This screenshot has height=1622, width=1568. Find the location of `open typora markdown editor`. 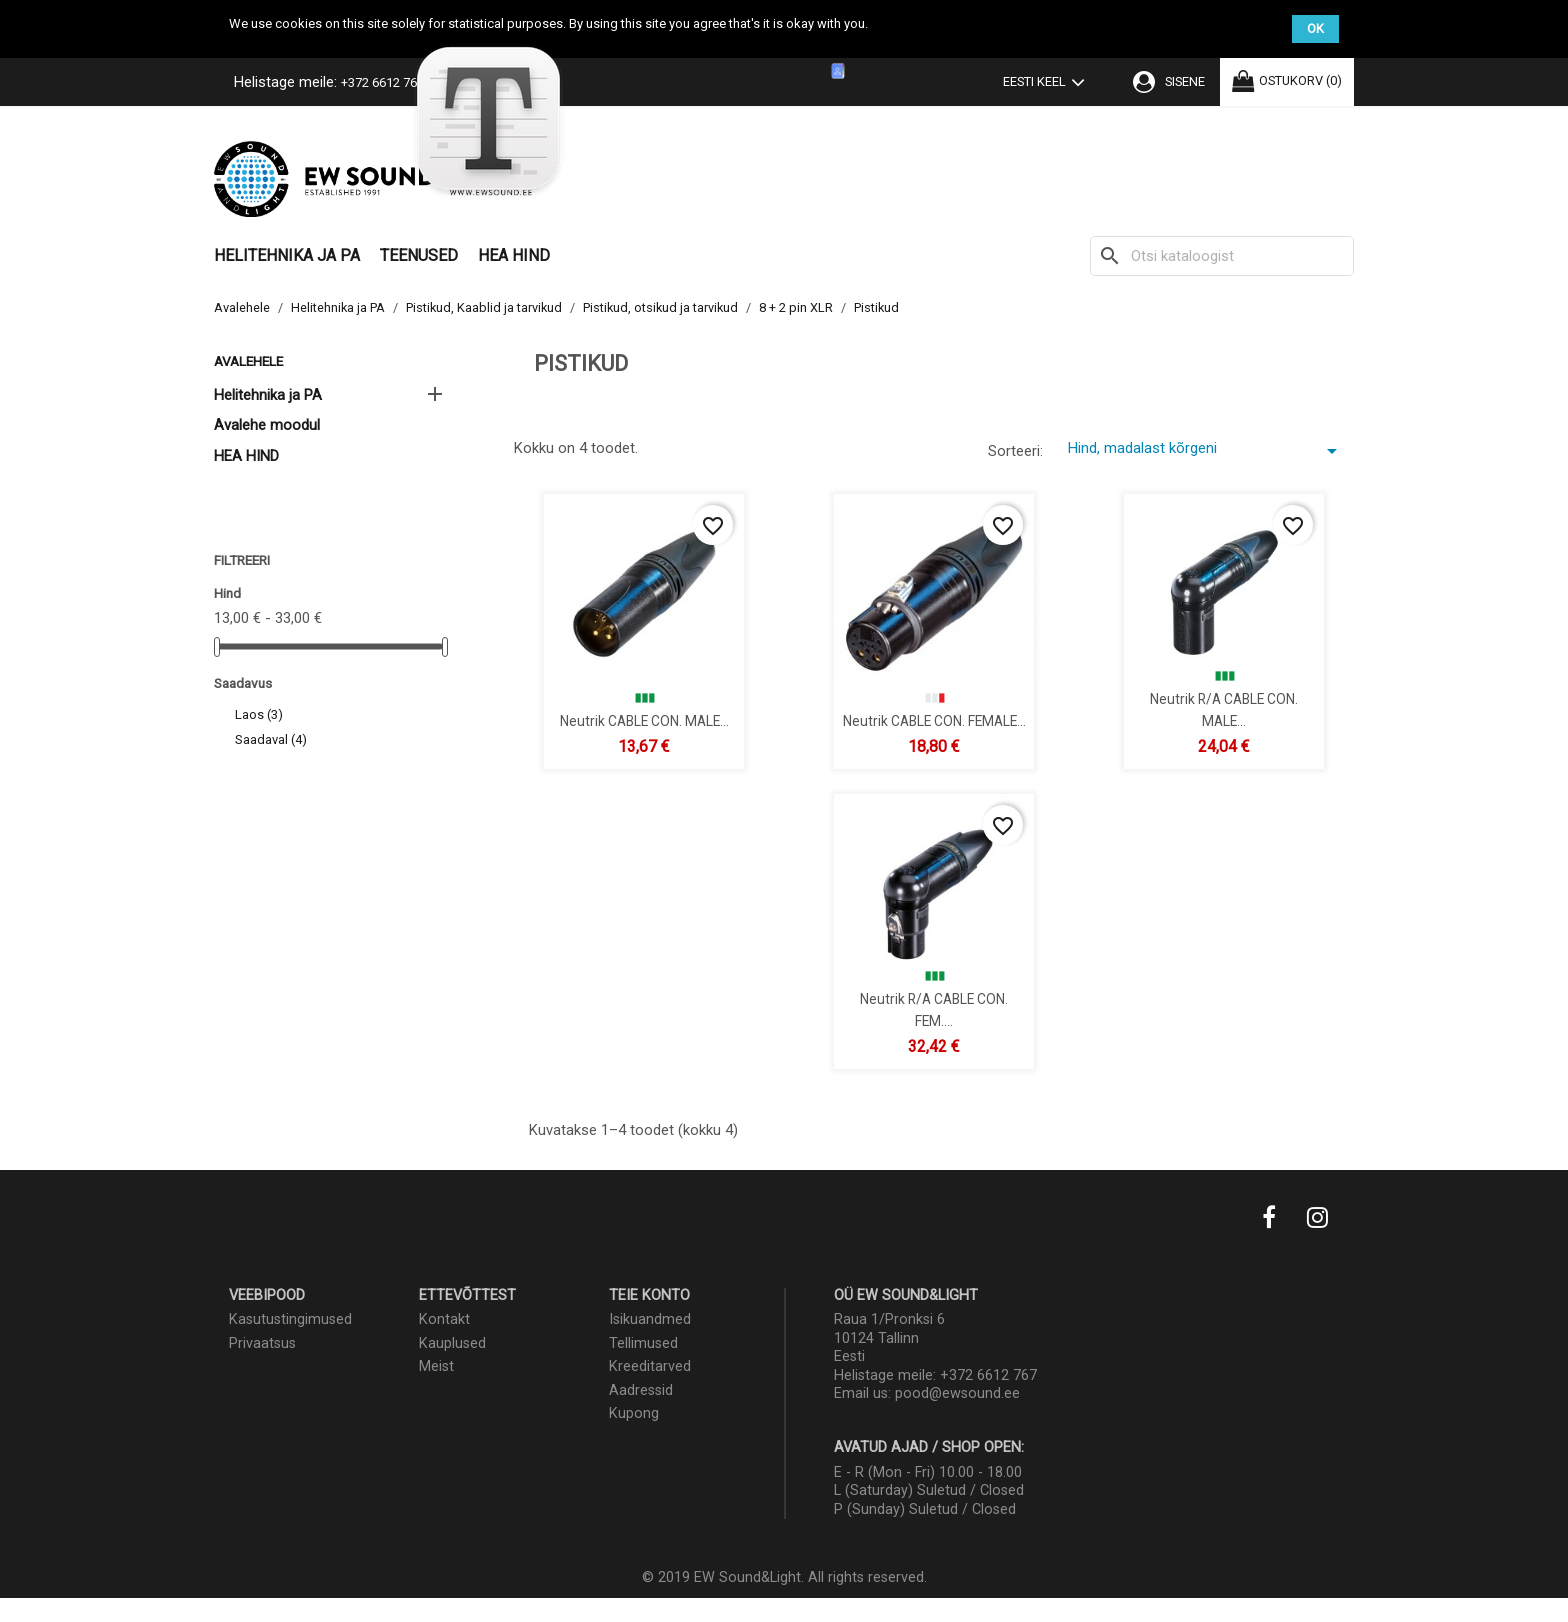

open typora markdown editor is located at coordinates (488, 118).